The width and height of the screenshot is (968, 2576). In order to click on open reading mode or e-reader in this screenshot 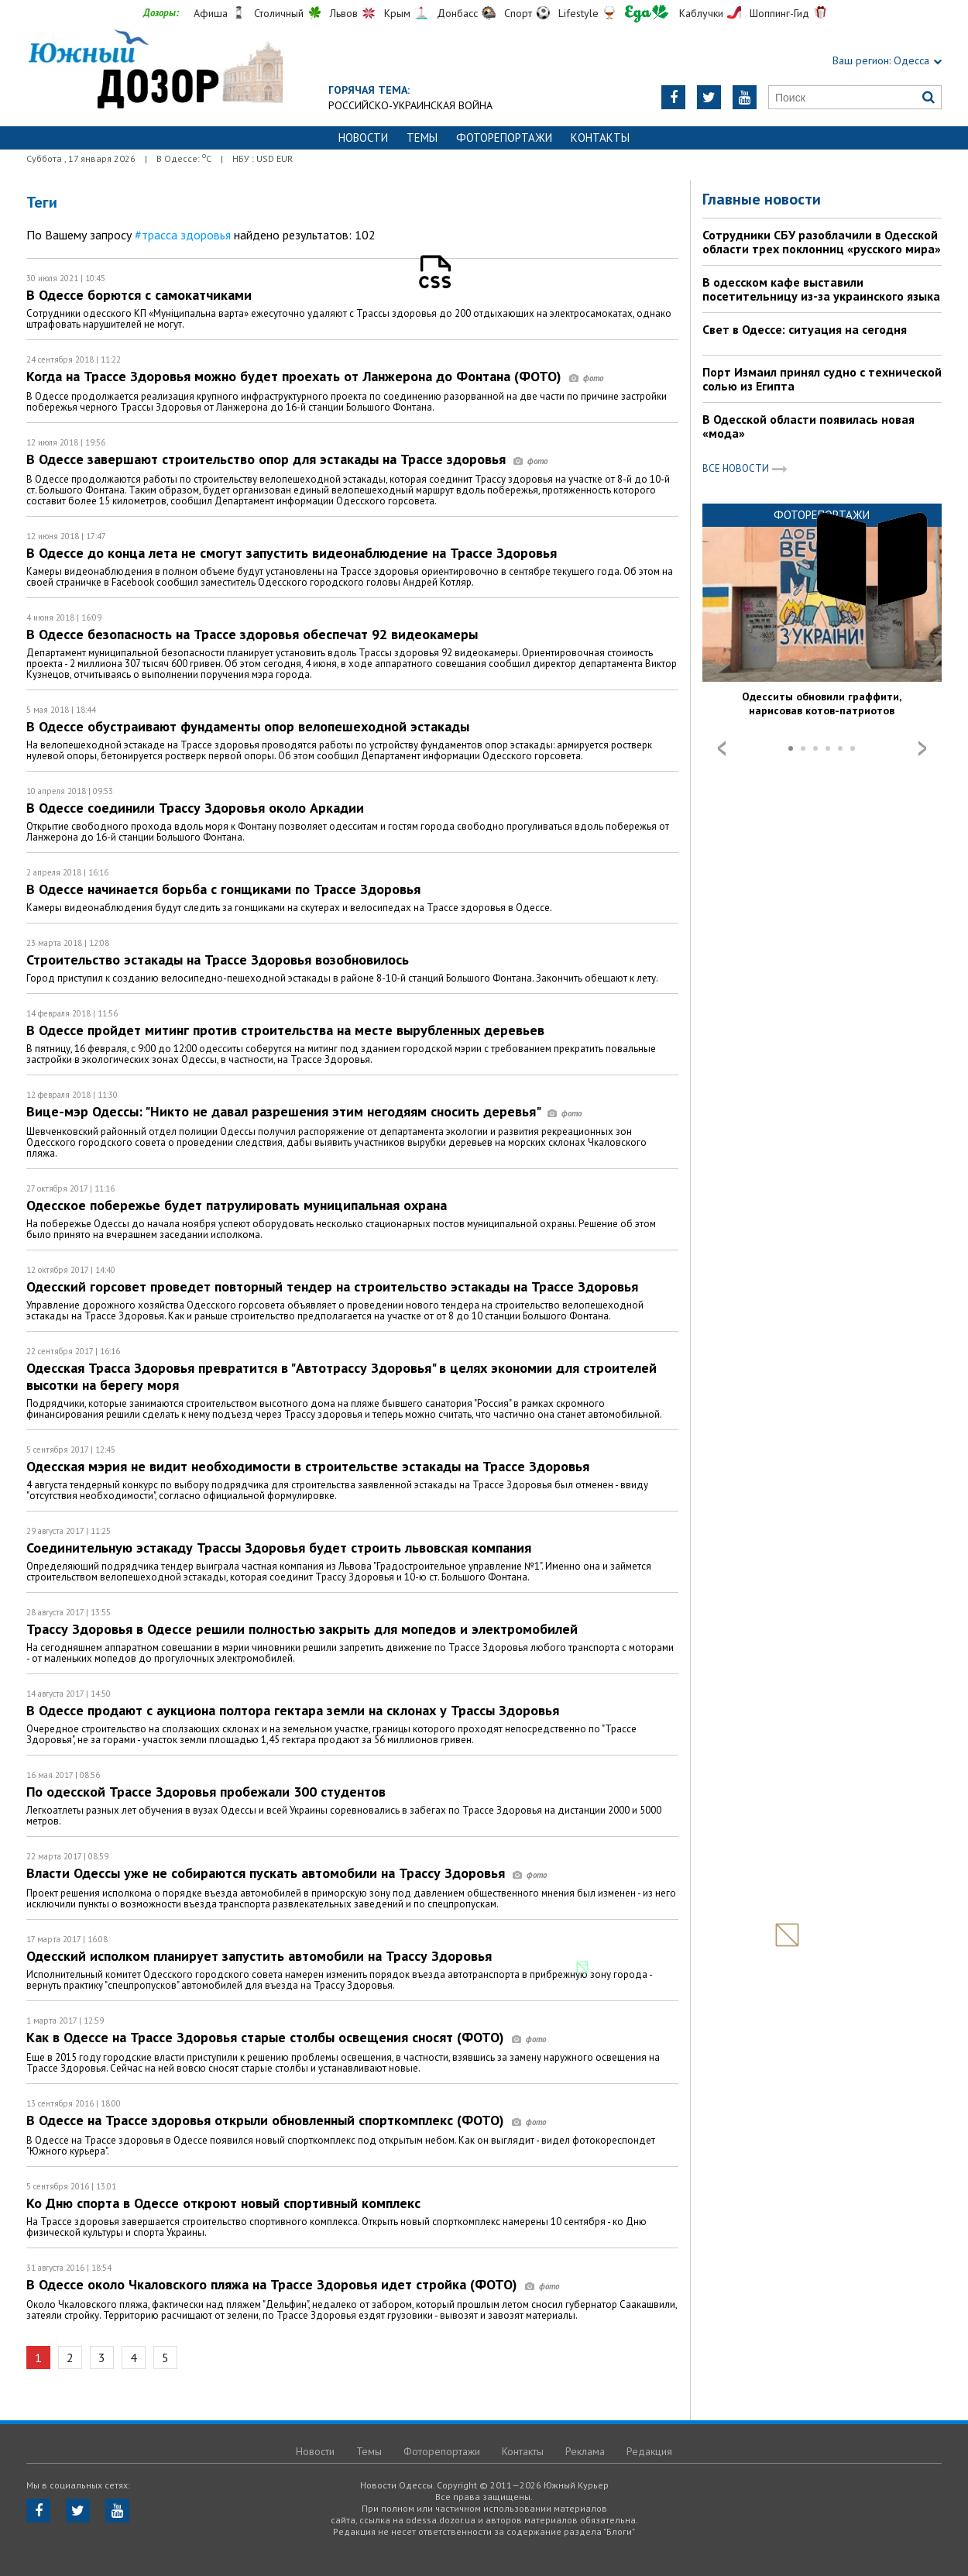, I will do `click(872, 559)`.